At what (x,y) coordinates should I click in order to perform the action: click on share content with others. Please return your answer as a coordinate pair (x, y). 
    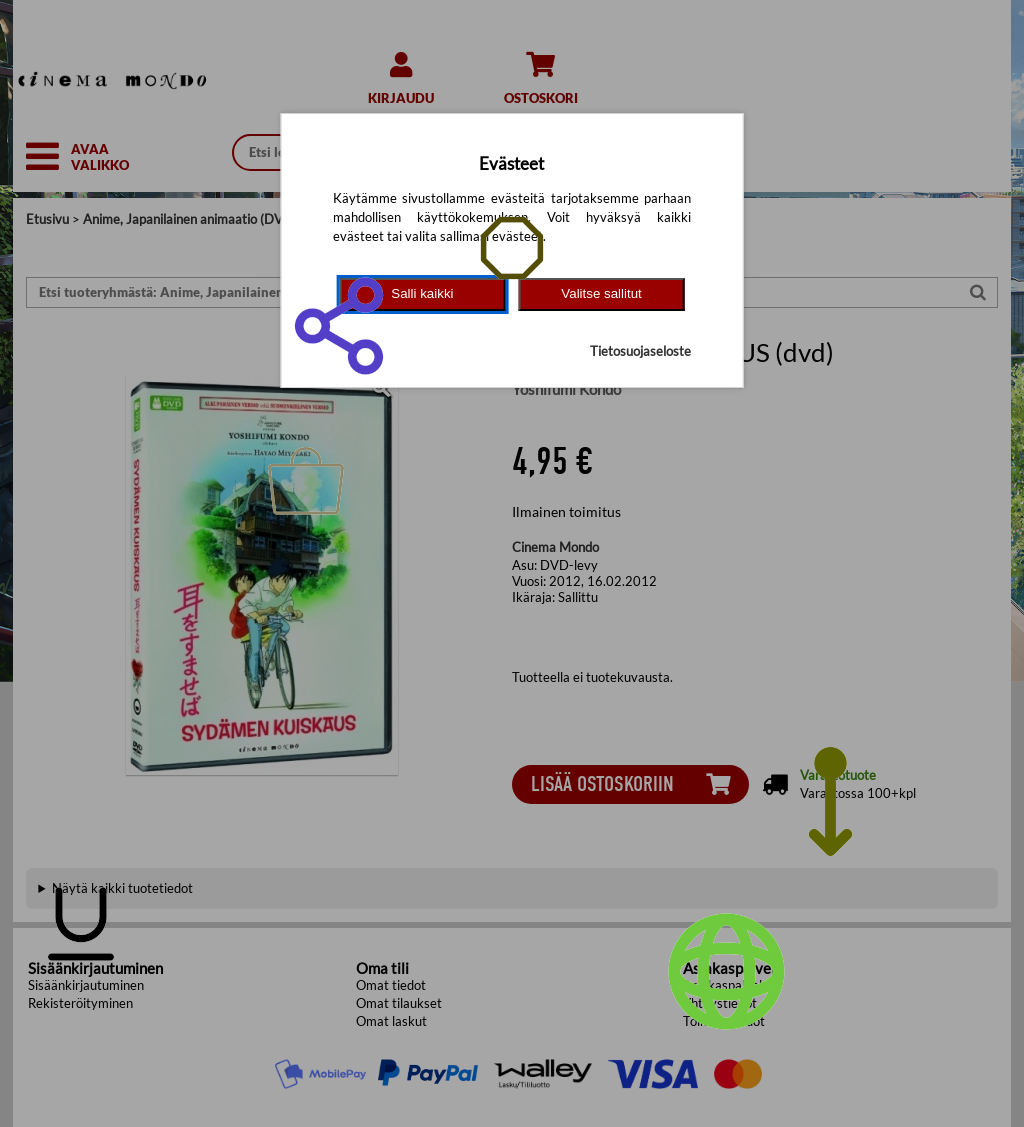
    Looking at the image, I should click on (339, 326).